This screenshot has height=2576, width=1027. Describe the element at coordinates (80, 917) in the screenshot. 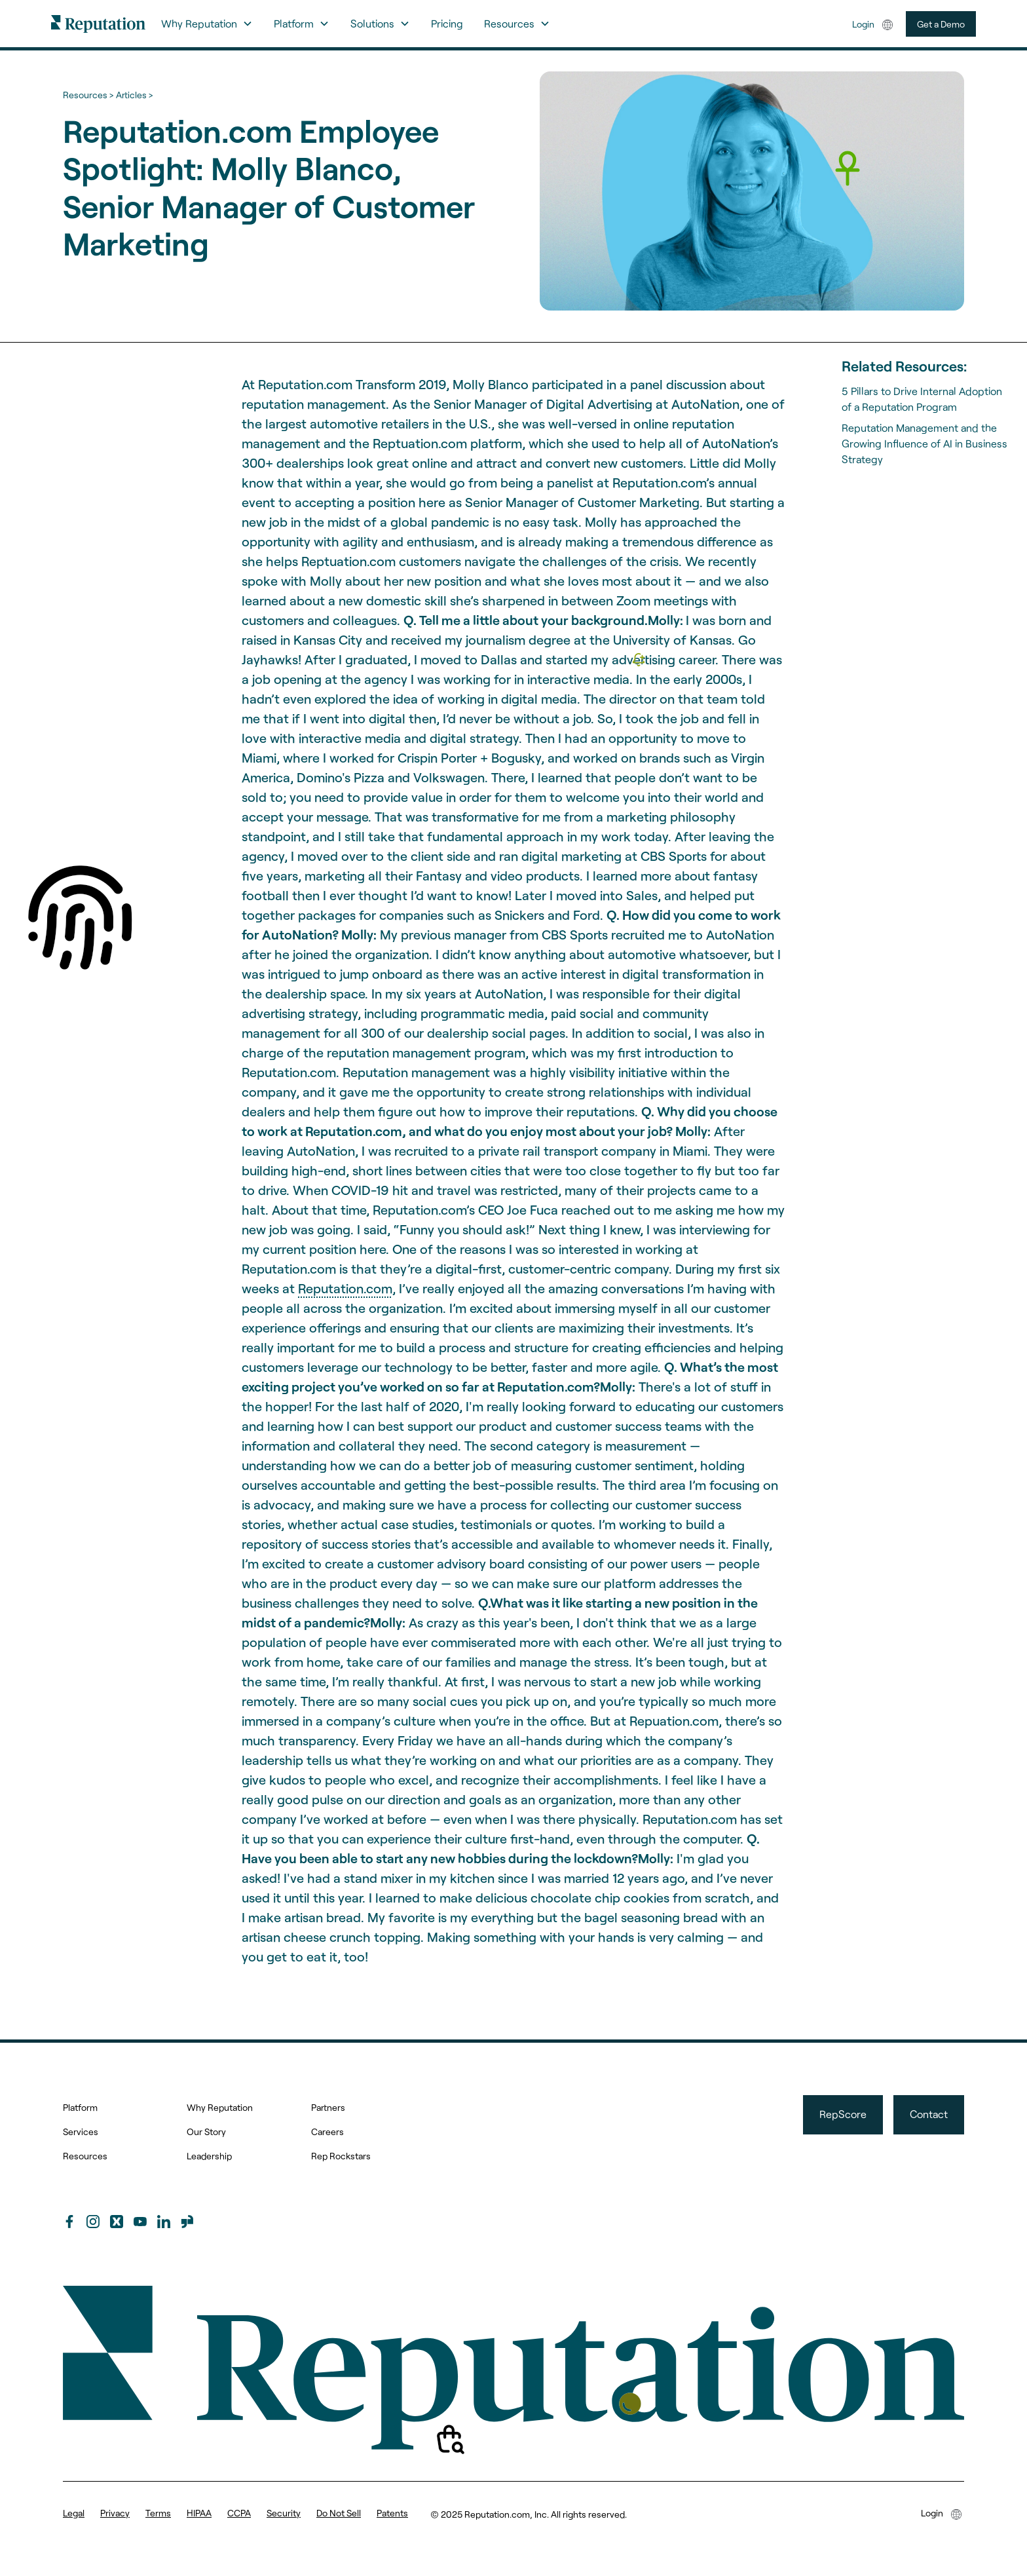

I see `enable fingerprint authentication` at that location.